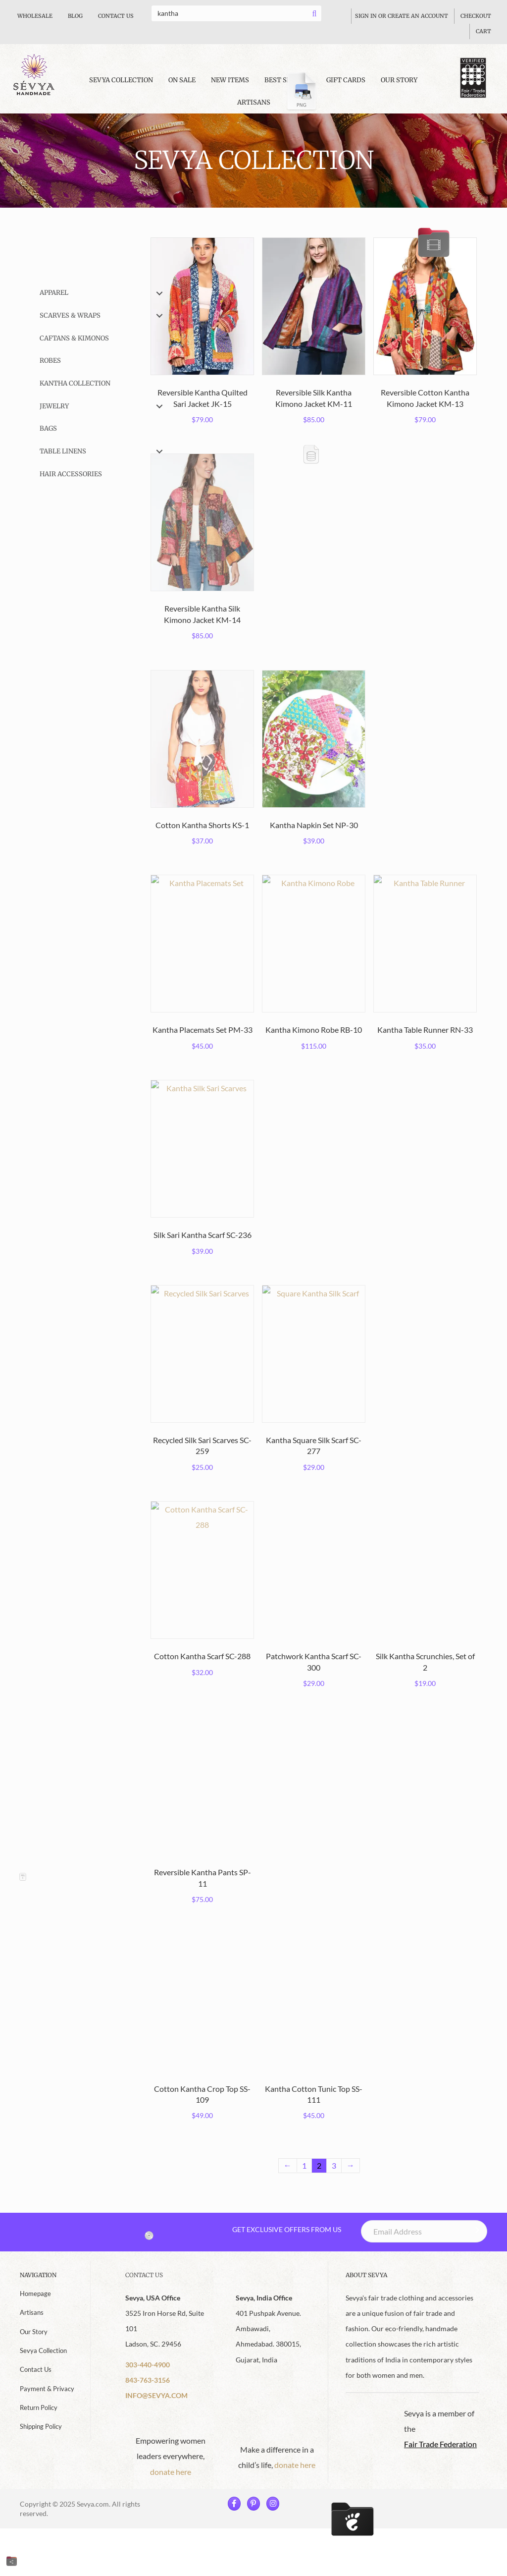 The image size is (507, 2576). What do you see at coordinates (23, 1877) in the screenshot?
I see `a theme or appearance customization file` at bounding box center [23, 1877].